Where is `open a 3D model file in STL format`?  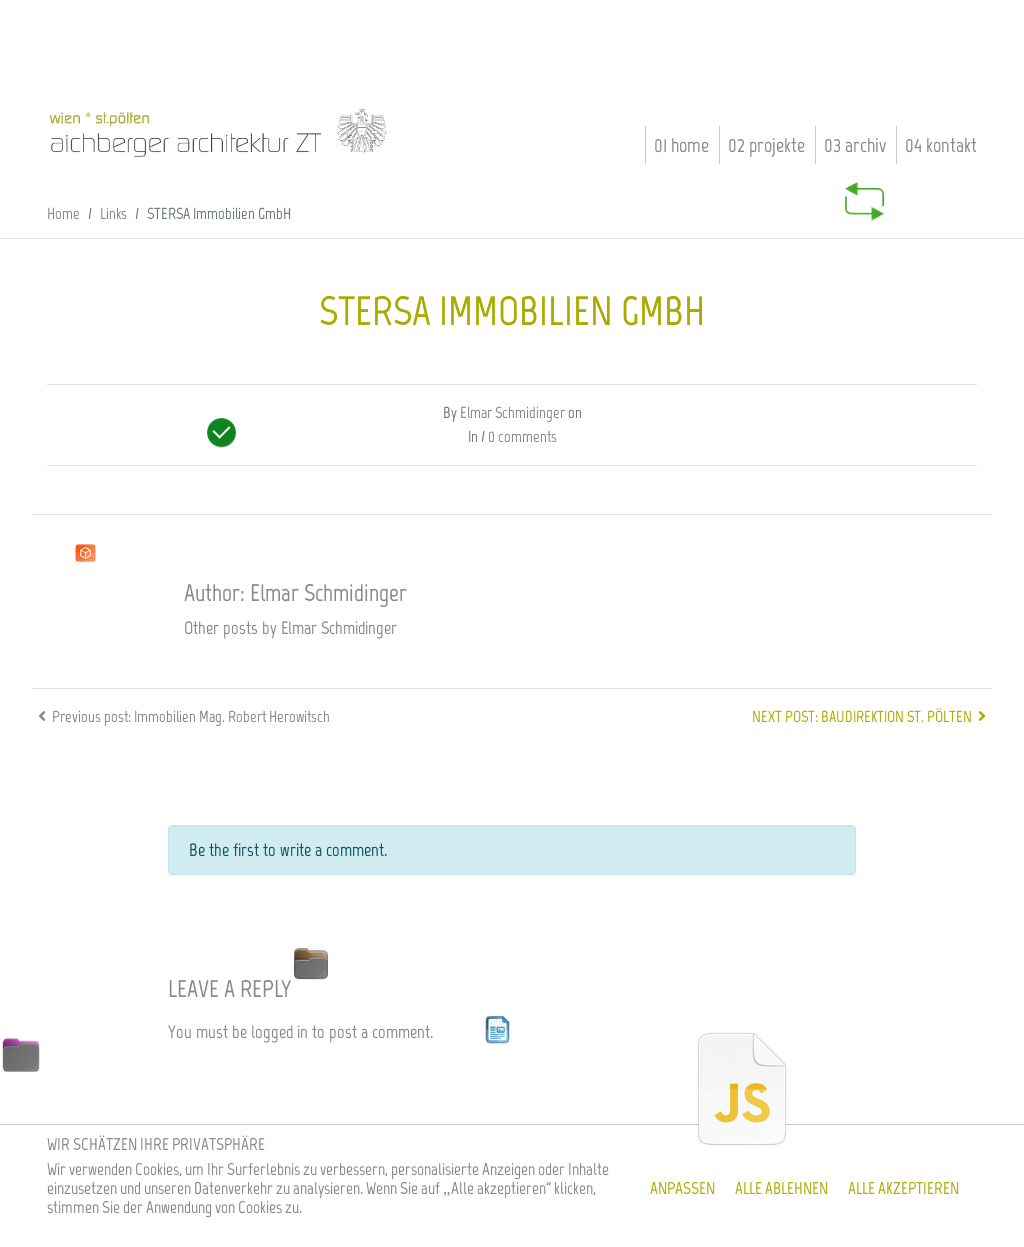 open a 3D model file in STL format is located at coordinates (85, 552).